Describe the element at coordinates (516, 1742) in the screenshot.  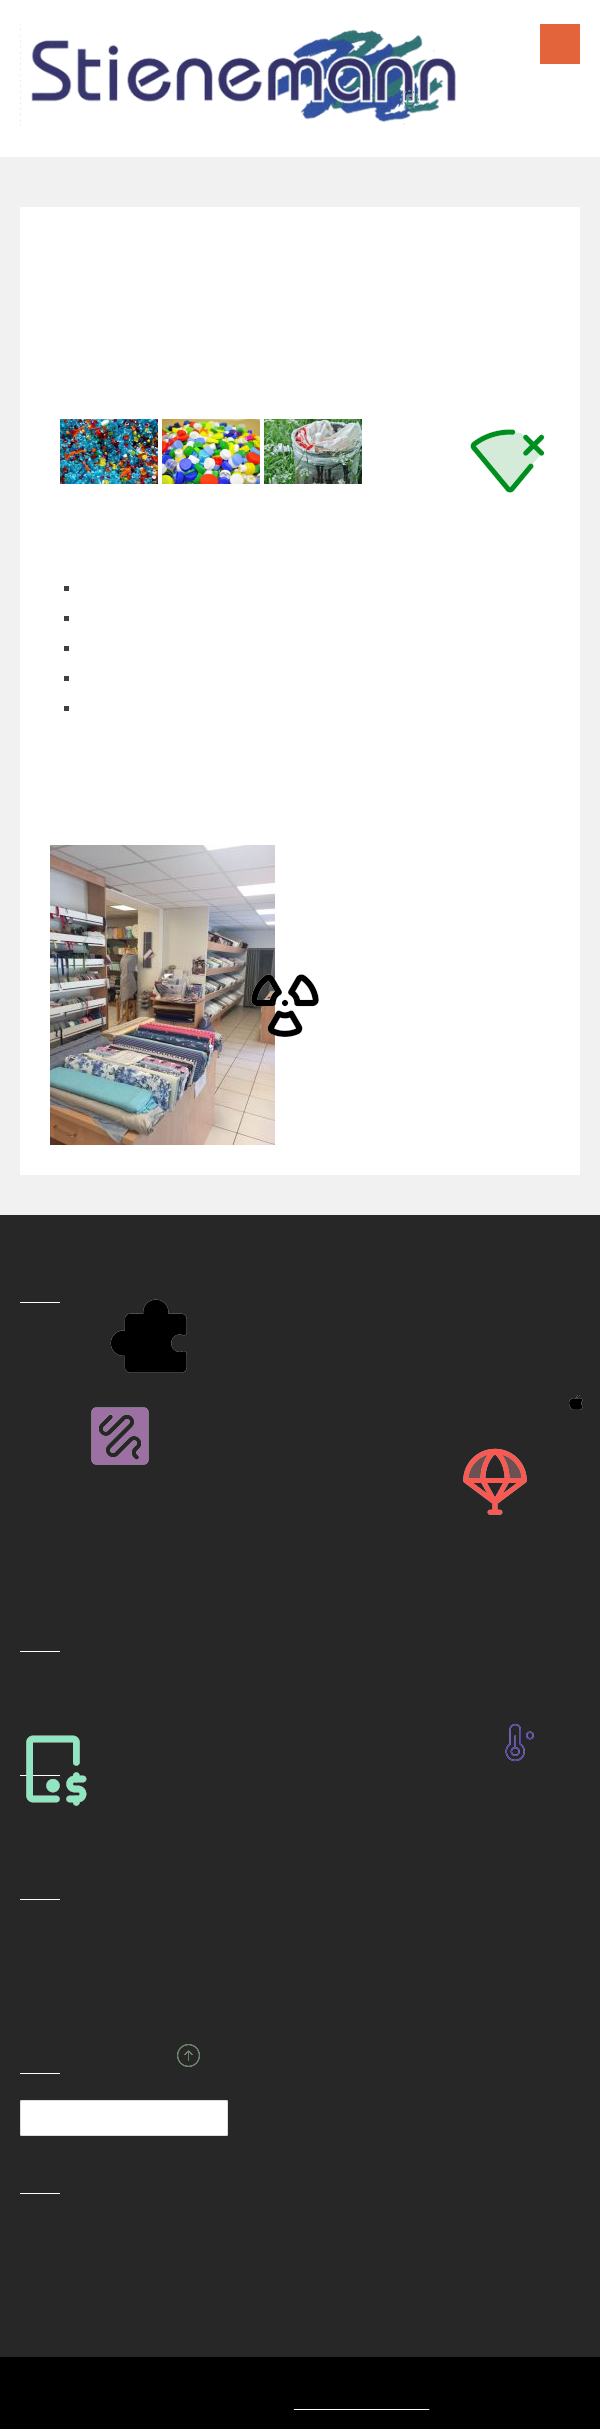
I see `view current temperature` at that location.